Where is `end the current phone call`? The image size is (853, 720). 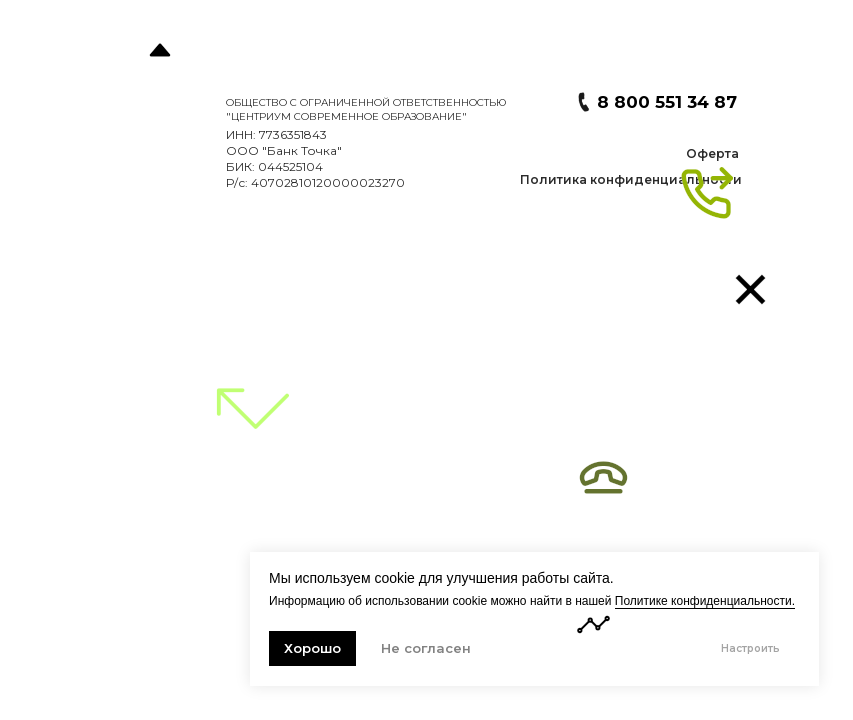
end the current phone call is located at coordinates (603, 477).